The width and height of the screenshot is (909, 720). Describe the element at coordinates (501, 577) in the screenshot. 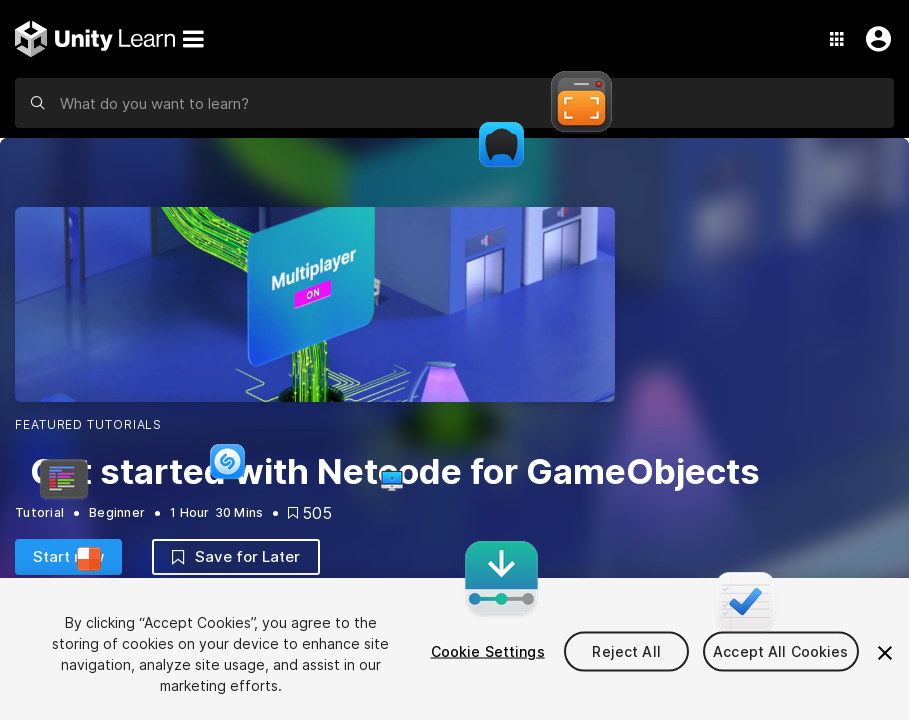

I see `open the ubiquity installer application` at that location.